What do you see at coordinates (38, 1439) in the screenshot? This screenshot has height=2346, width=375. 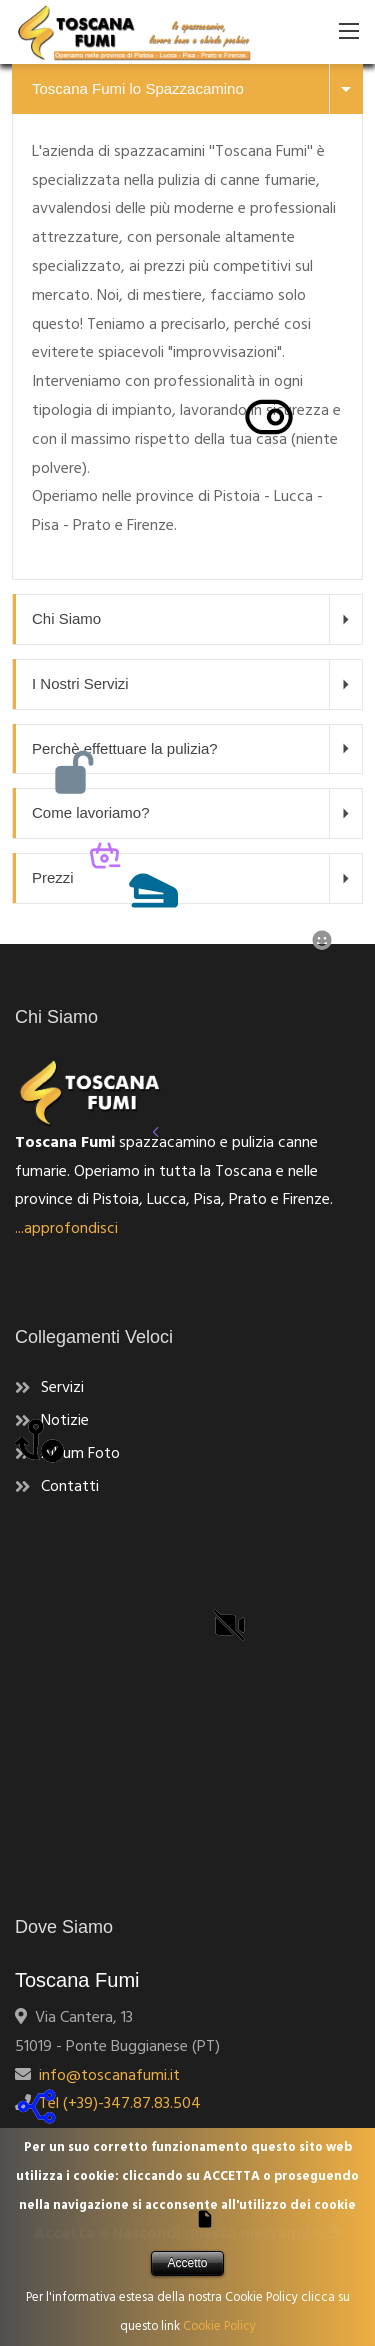 I see `verified anchor point or location` at bounding box center [38, 1439].